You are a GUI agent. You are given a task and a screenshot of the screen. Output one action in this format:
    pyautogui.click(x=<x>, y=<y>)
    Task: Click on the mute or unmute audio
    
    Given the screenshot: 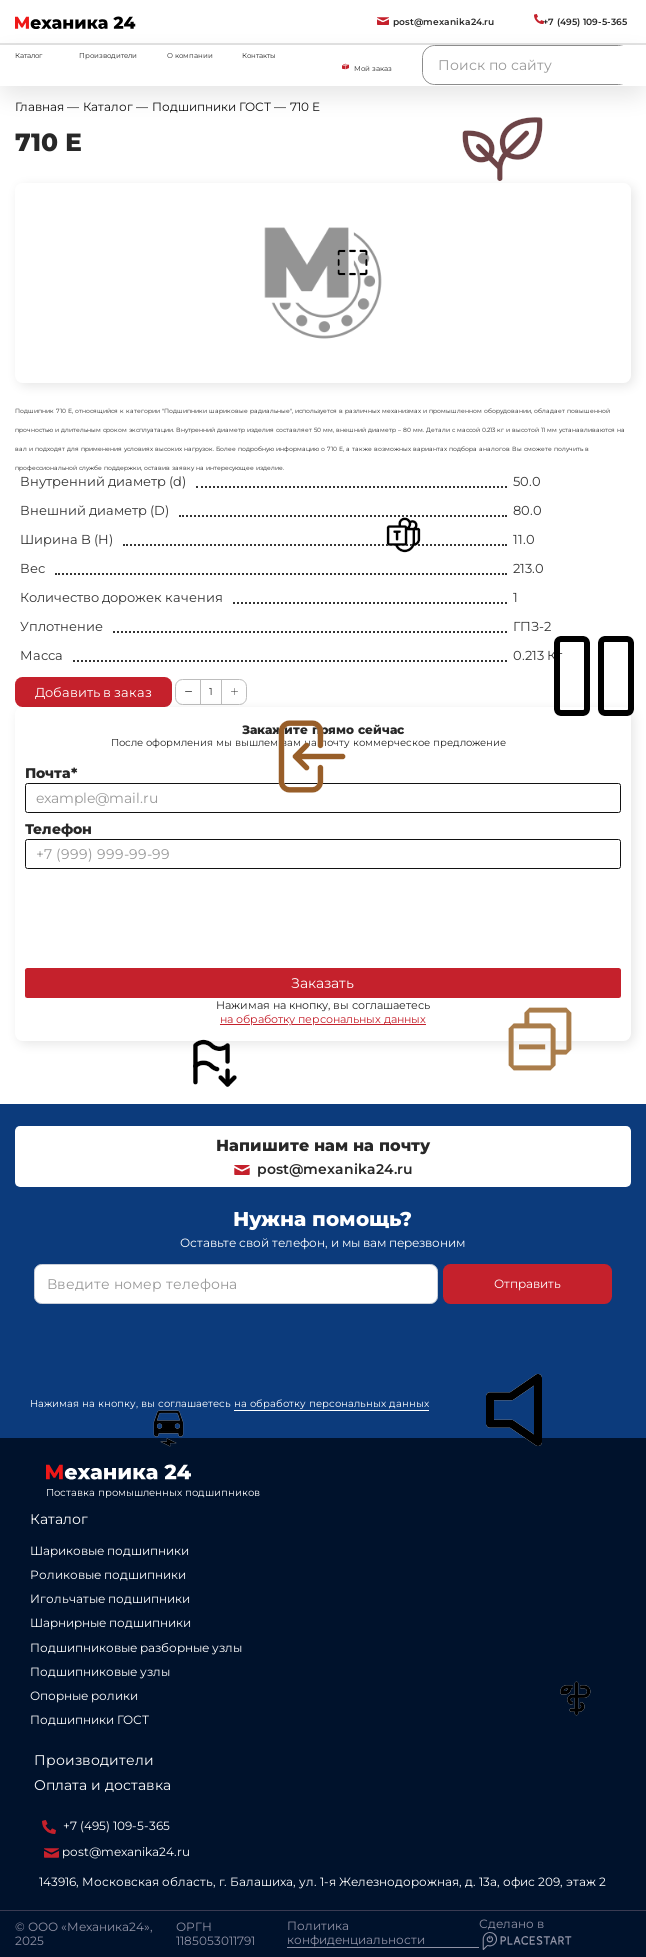 What is the action you would take?
    pyautogui.click(x=518, y=1410)
    